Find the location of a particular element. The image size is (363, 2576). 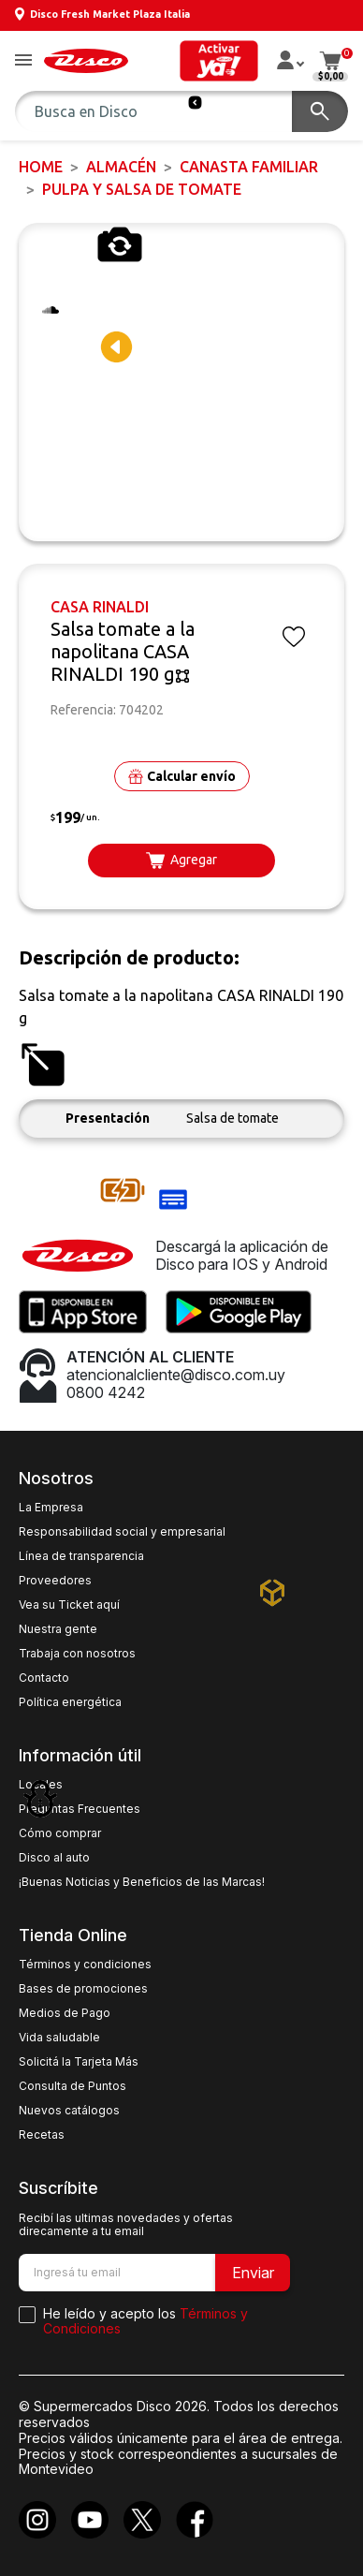

open the on-screen keyboard is located at coordinates (173, 1200).